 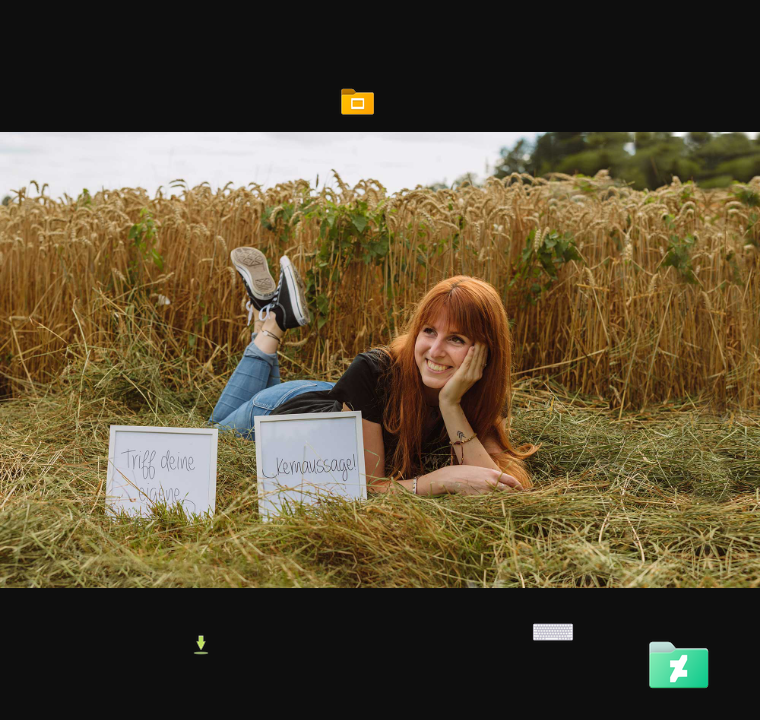 What do you see at coordinates (357, 102) in the screenshot?
I see `open folder containing google slides files` at bounding box center [357, 102].